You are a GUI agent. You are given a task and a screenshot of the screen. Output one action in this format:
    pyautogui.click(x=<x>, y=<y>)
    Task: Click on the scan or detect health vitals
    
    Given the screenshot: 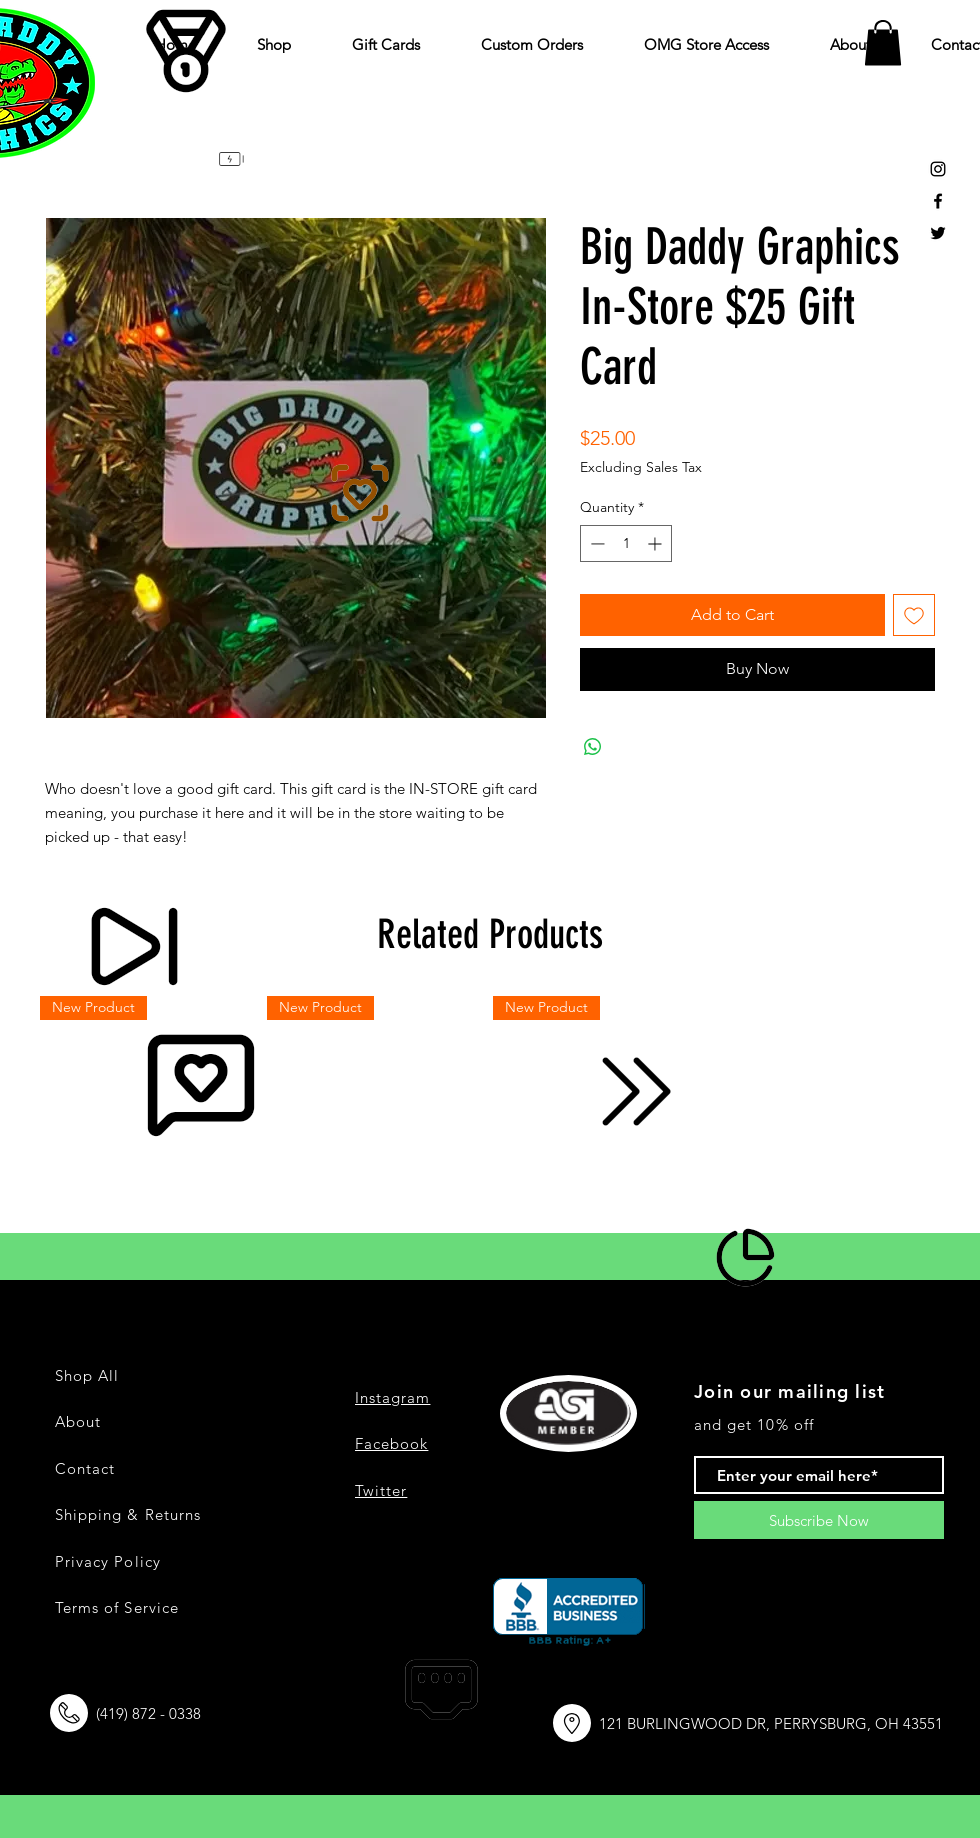 What is the action you would take?
    pyautogui.click(x=360, y=493)
    